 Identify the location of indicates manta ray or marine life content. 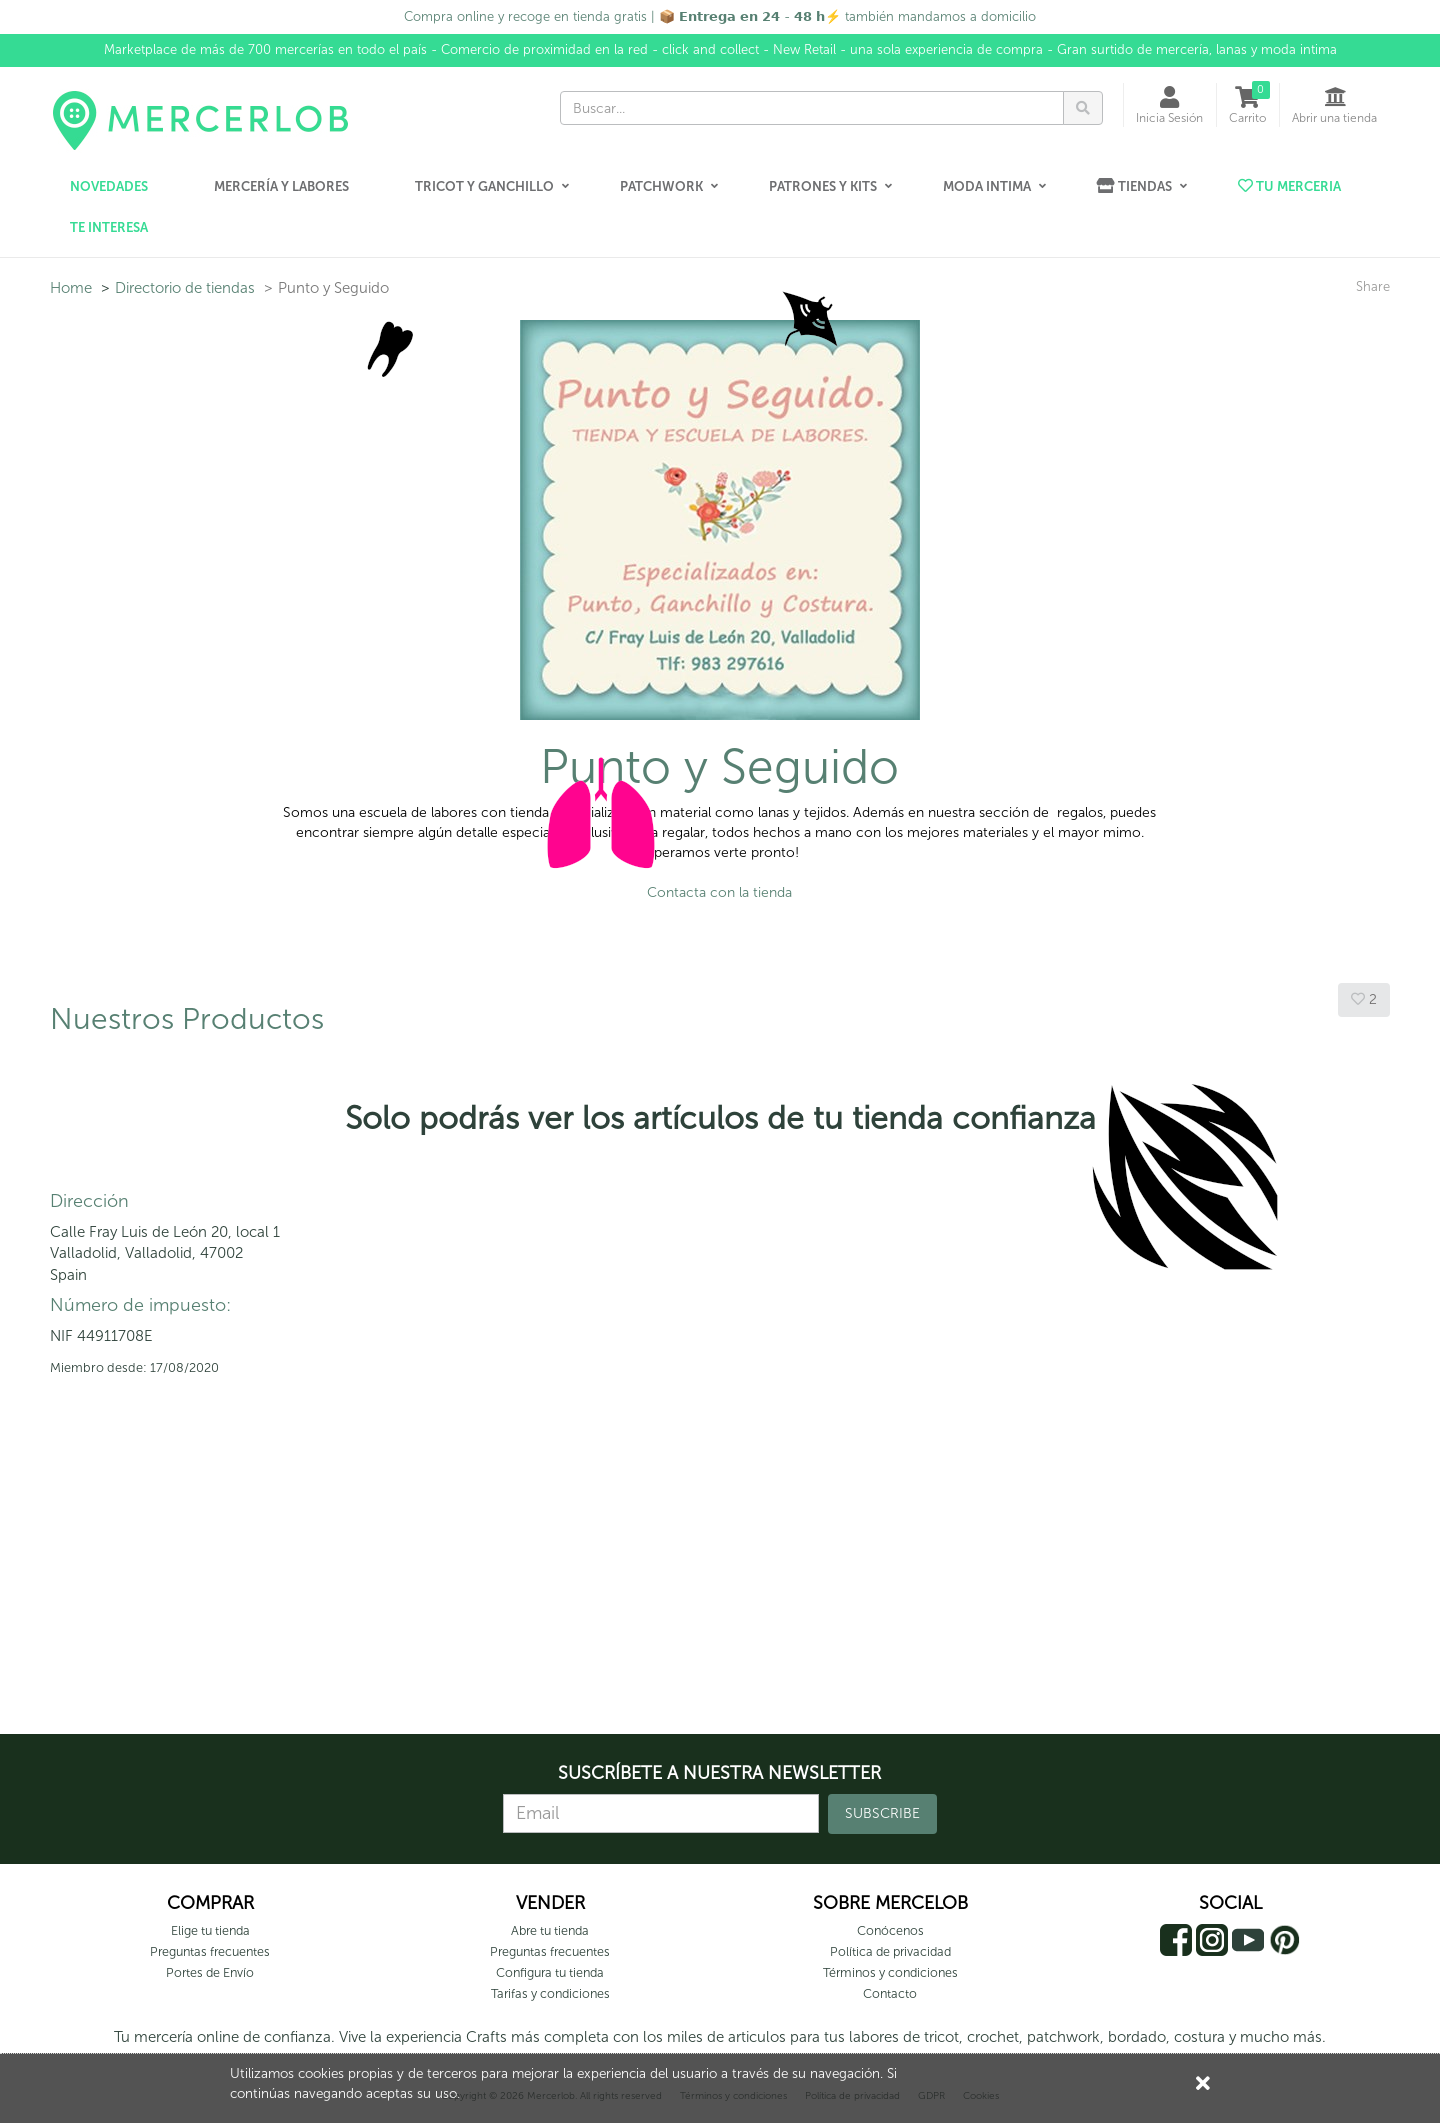
(810, 319).